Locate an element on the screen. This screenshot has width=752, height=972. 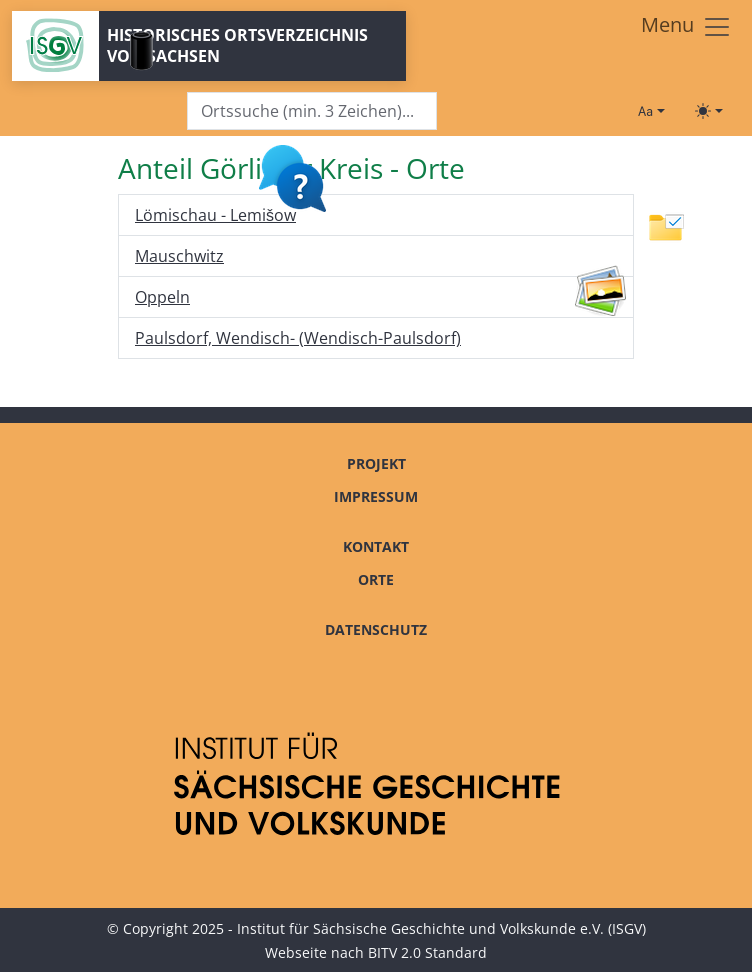
open help and support is located at coordinates (292, 178).